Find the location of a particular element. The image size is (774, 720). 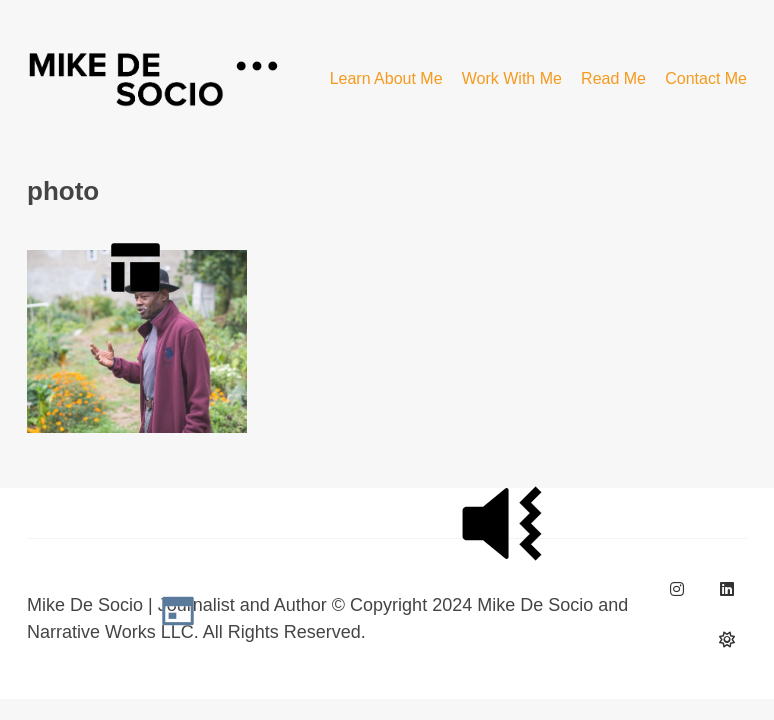

set device to vibrate mode is located at coordinates (504, 523).